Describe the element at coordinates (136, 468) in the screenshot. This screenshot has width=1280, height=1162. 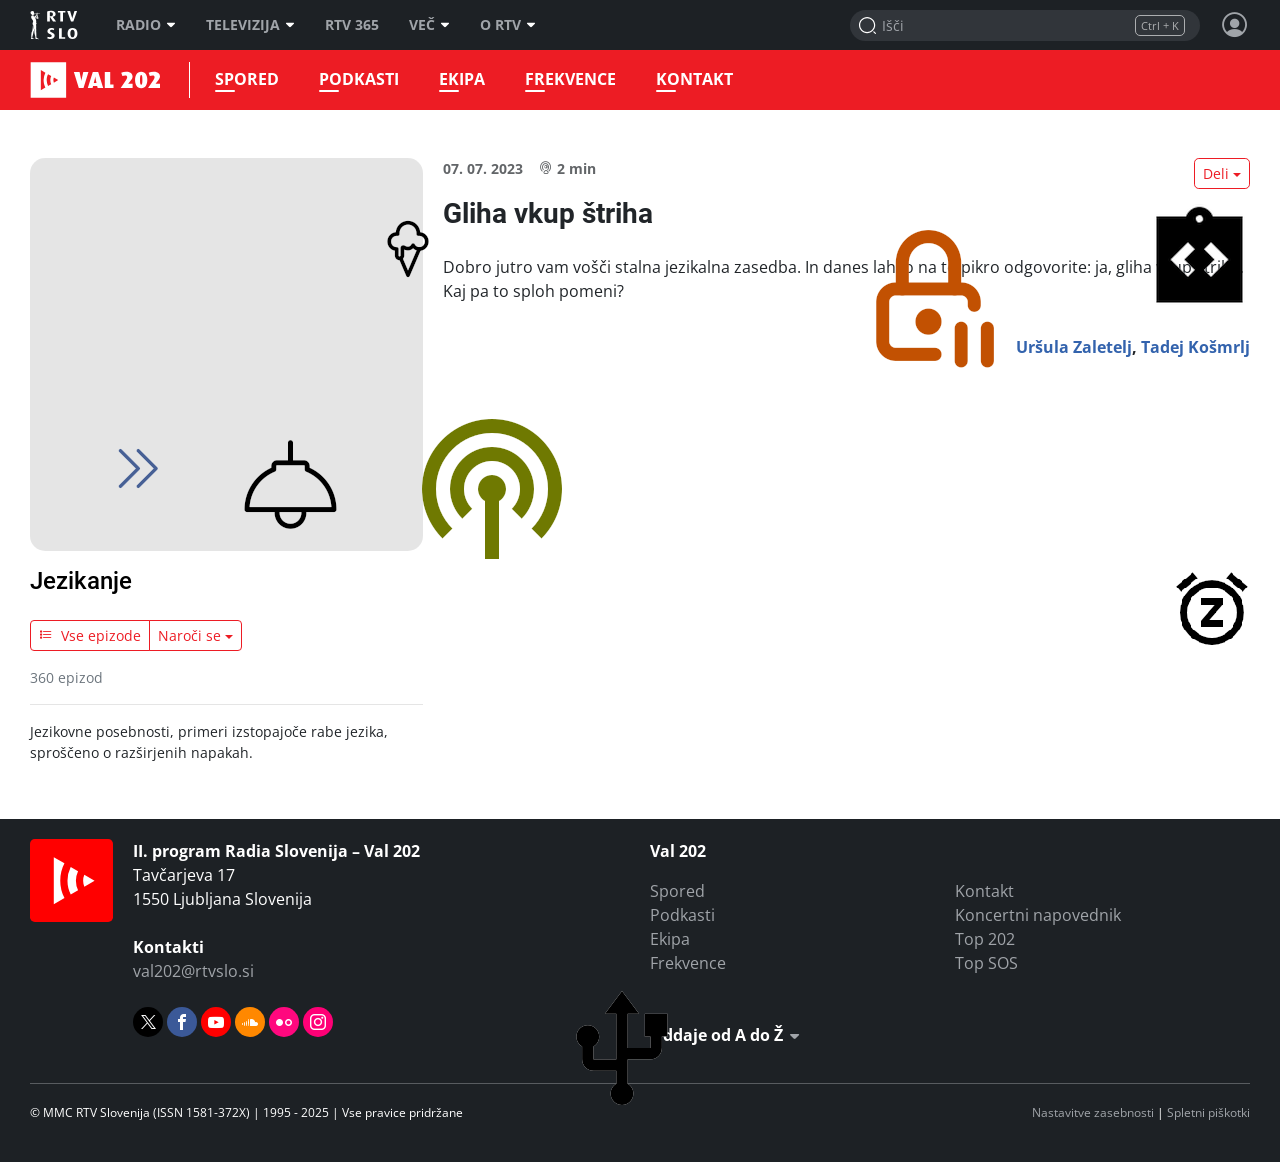
I see `skip forward or advance to next item` at that location.